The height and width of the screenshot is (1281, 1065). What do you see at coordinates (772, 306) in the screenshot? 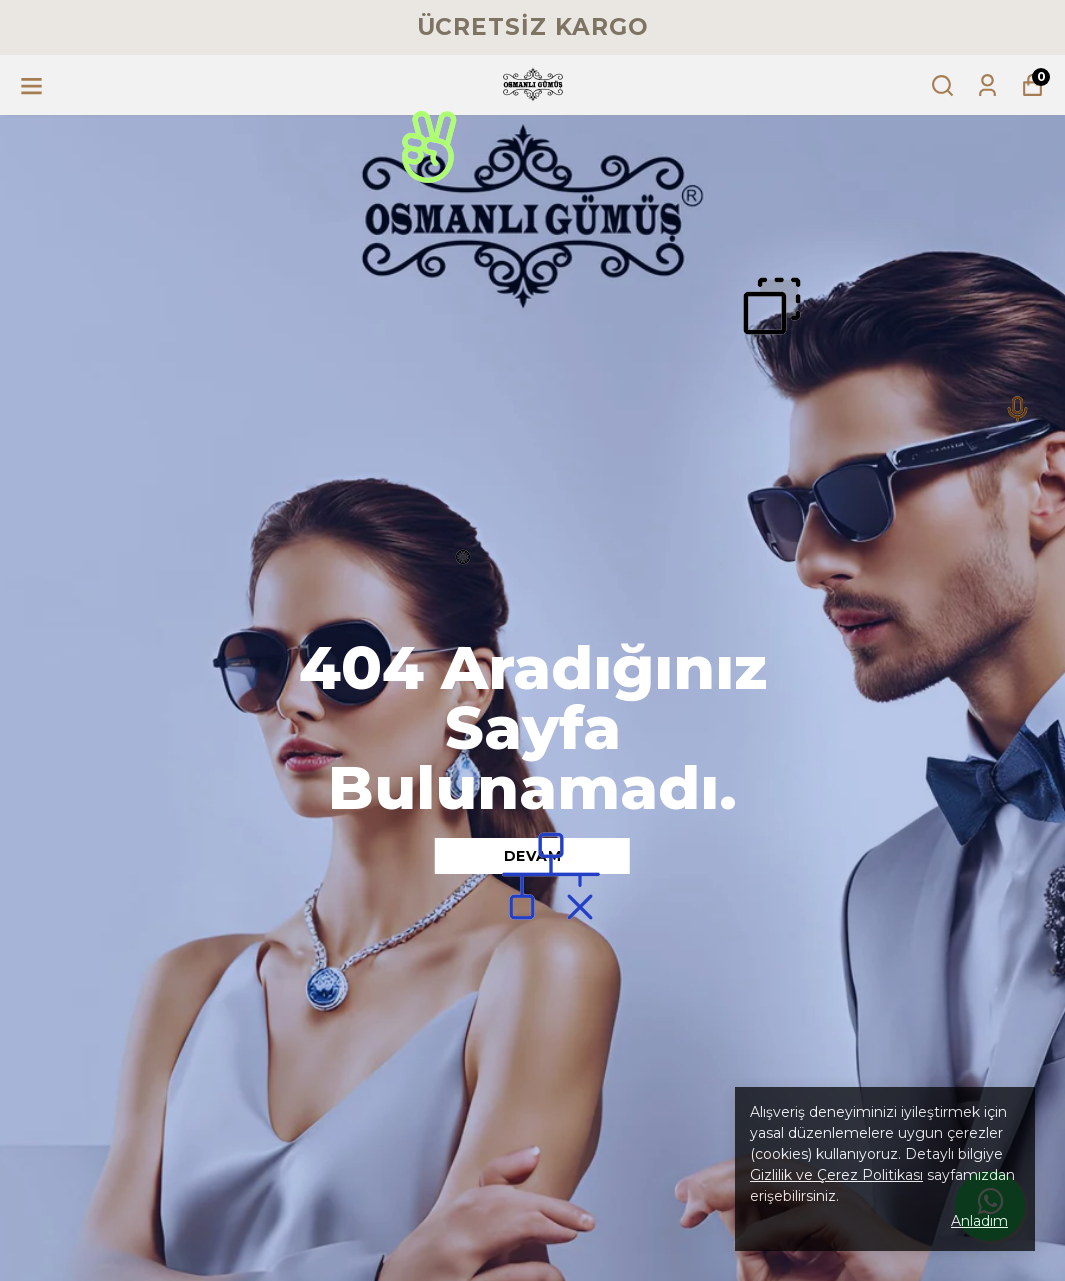
I see `select background layer` at bounding box center [772, 306].